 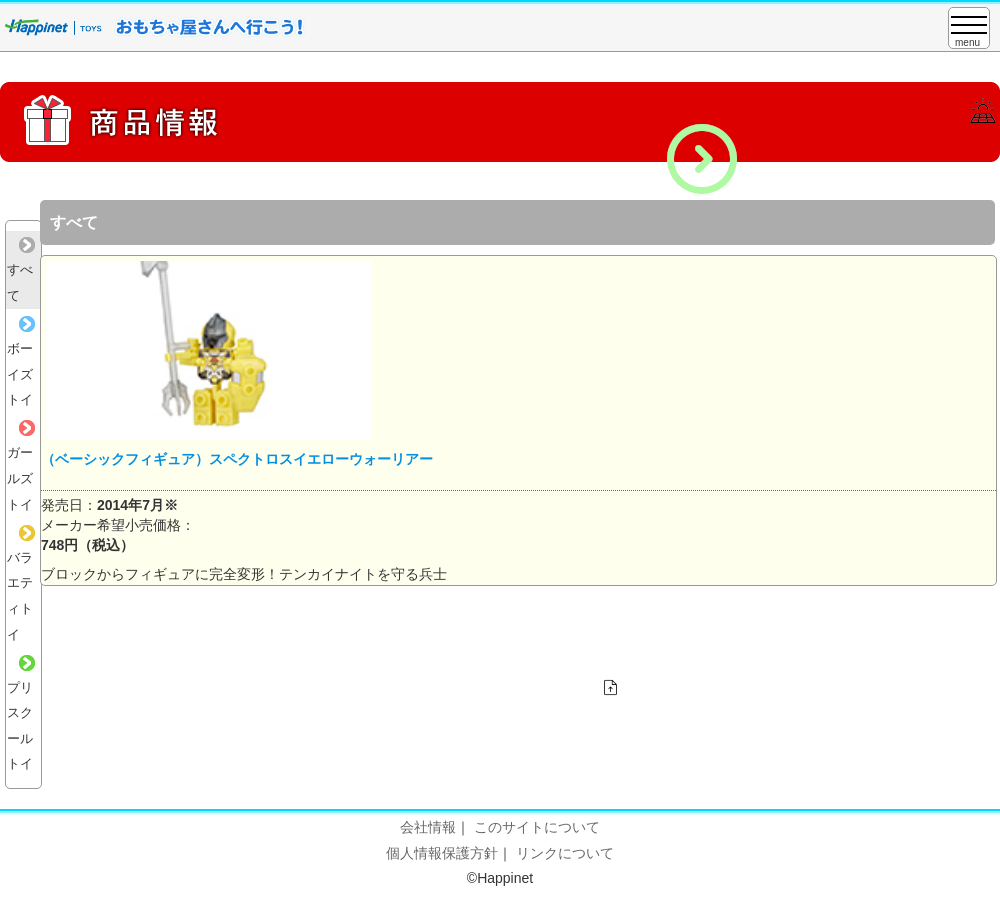 I want to click on upload a file, so click(x=610, y=687).